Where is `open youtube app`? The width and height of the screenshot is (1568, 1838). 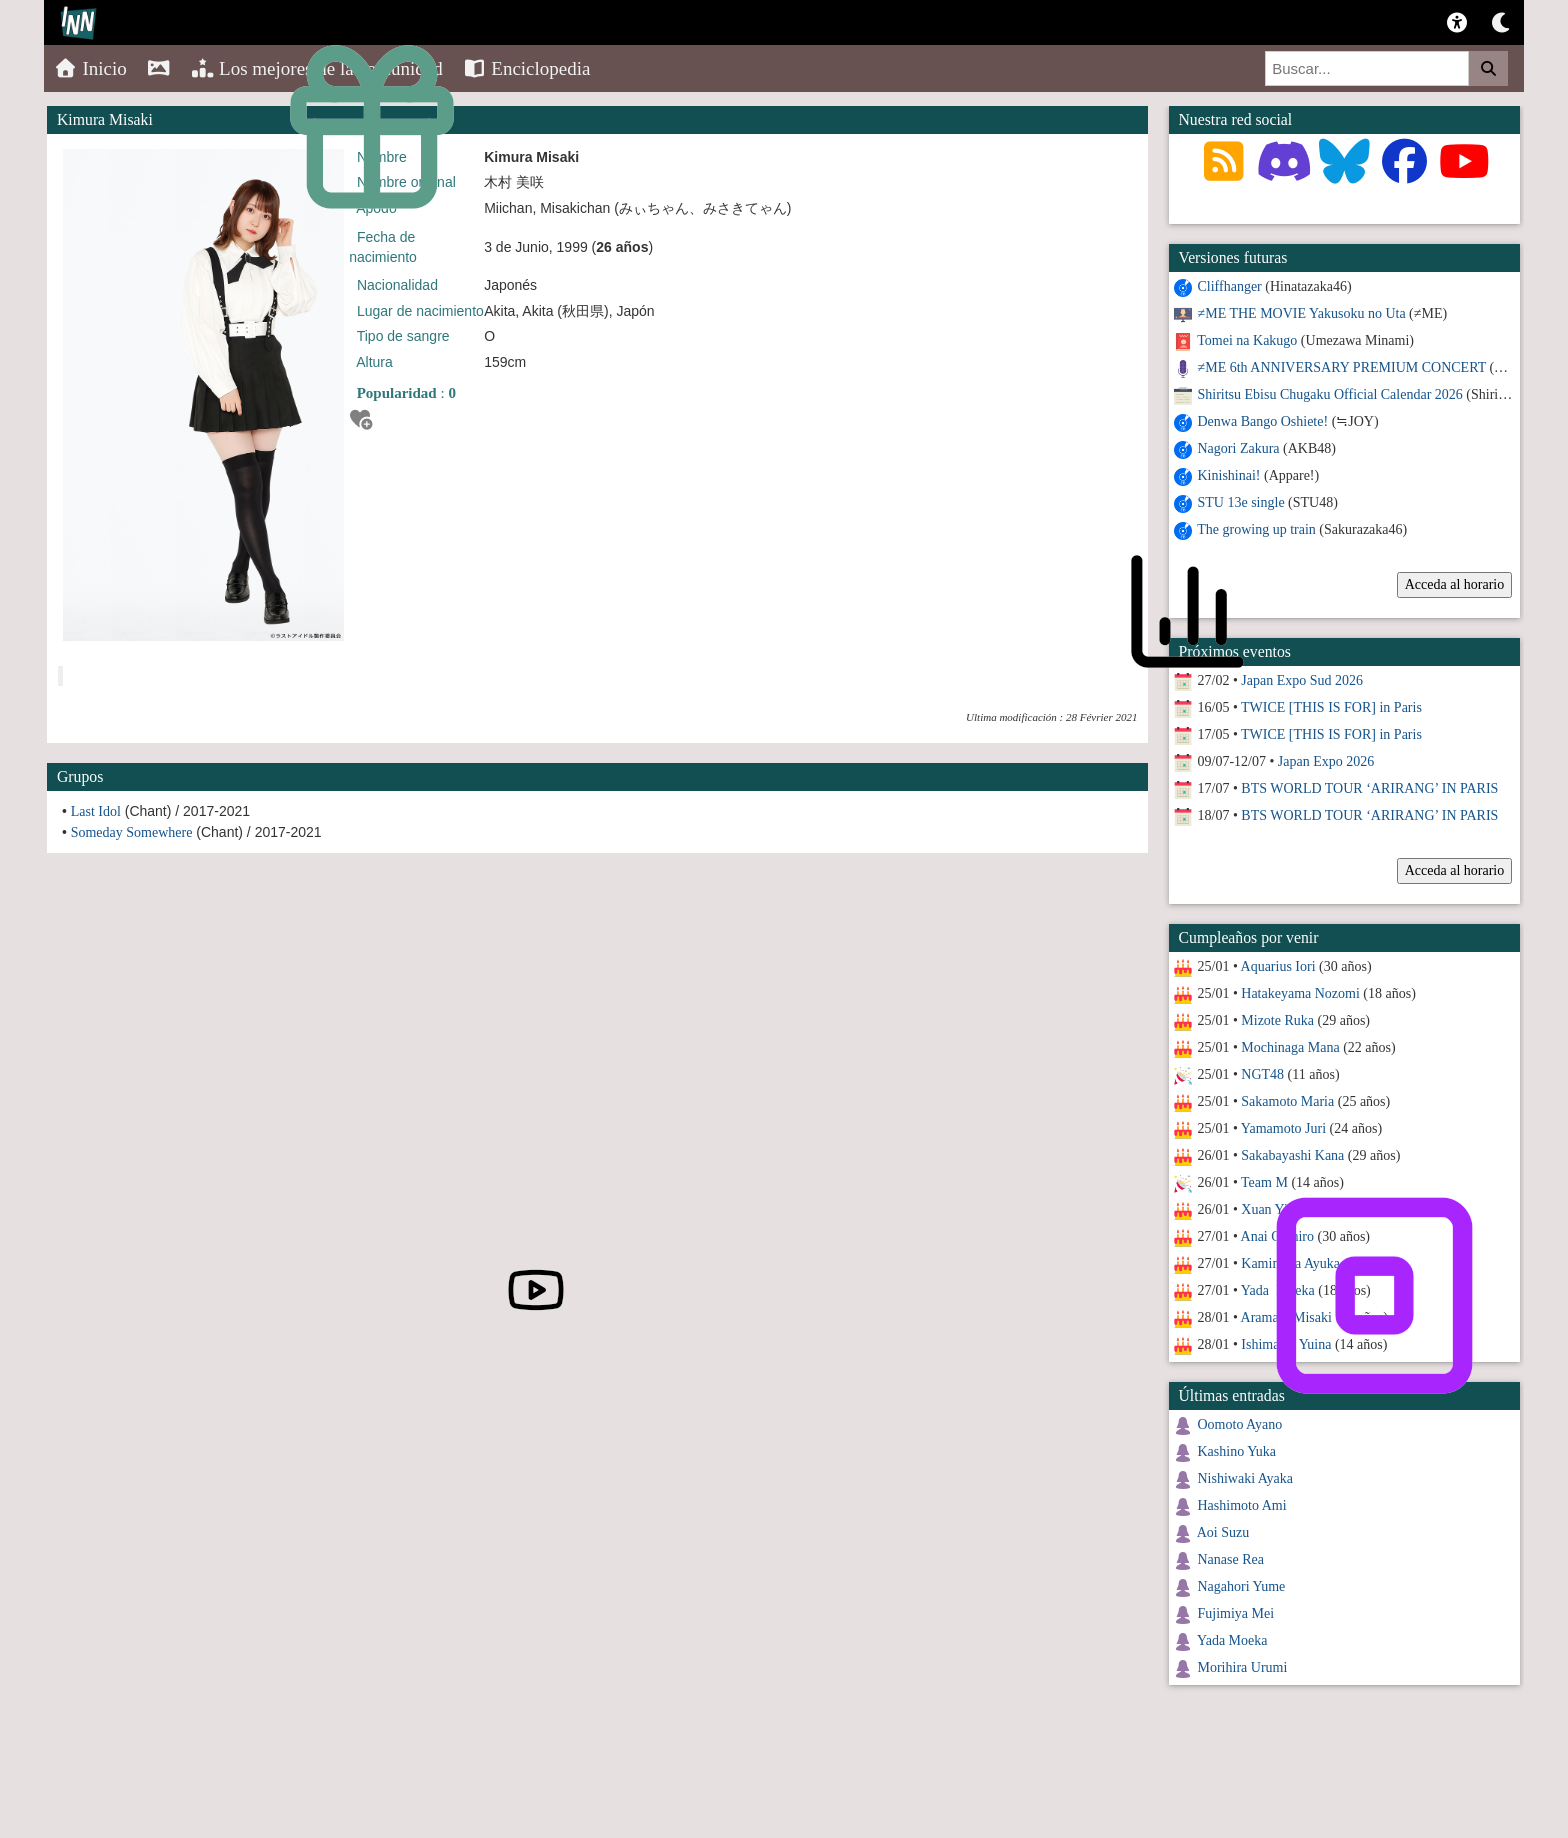
open youtube app is located at coordinates (536, 1290).